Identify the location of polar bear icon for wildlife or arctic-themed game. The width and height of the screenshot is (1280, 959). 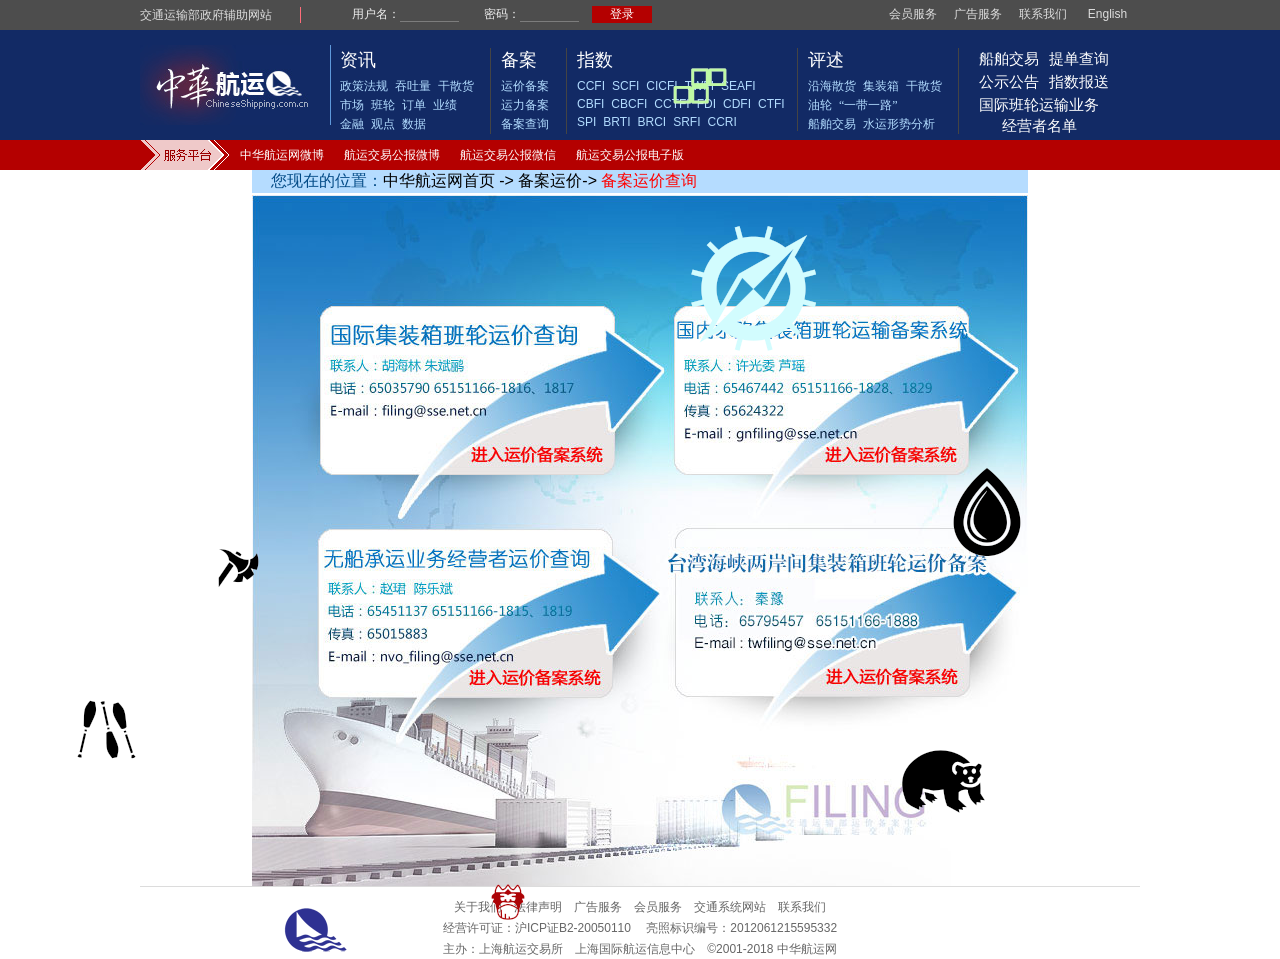
(943, 781).